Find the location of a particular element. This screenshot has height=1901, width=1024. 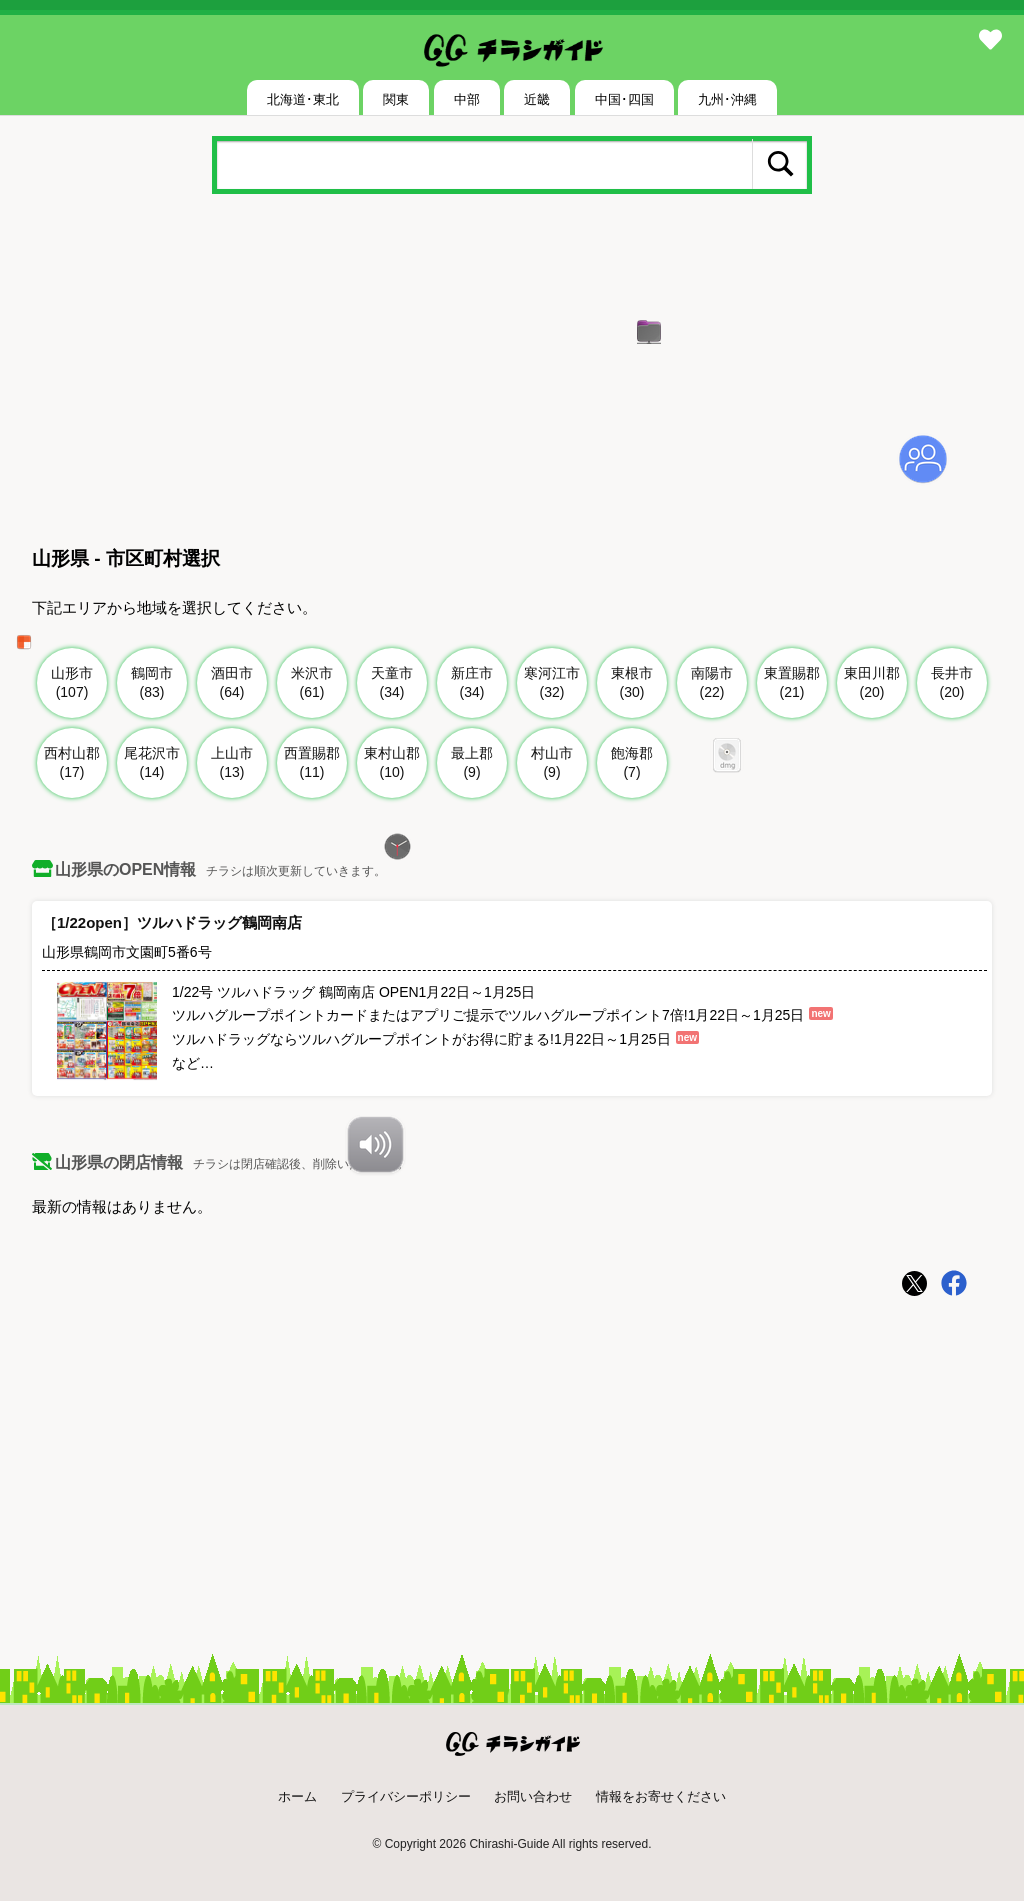

switch to the bottom-right workspace is located at coordinates (24, 642).